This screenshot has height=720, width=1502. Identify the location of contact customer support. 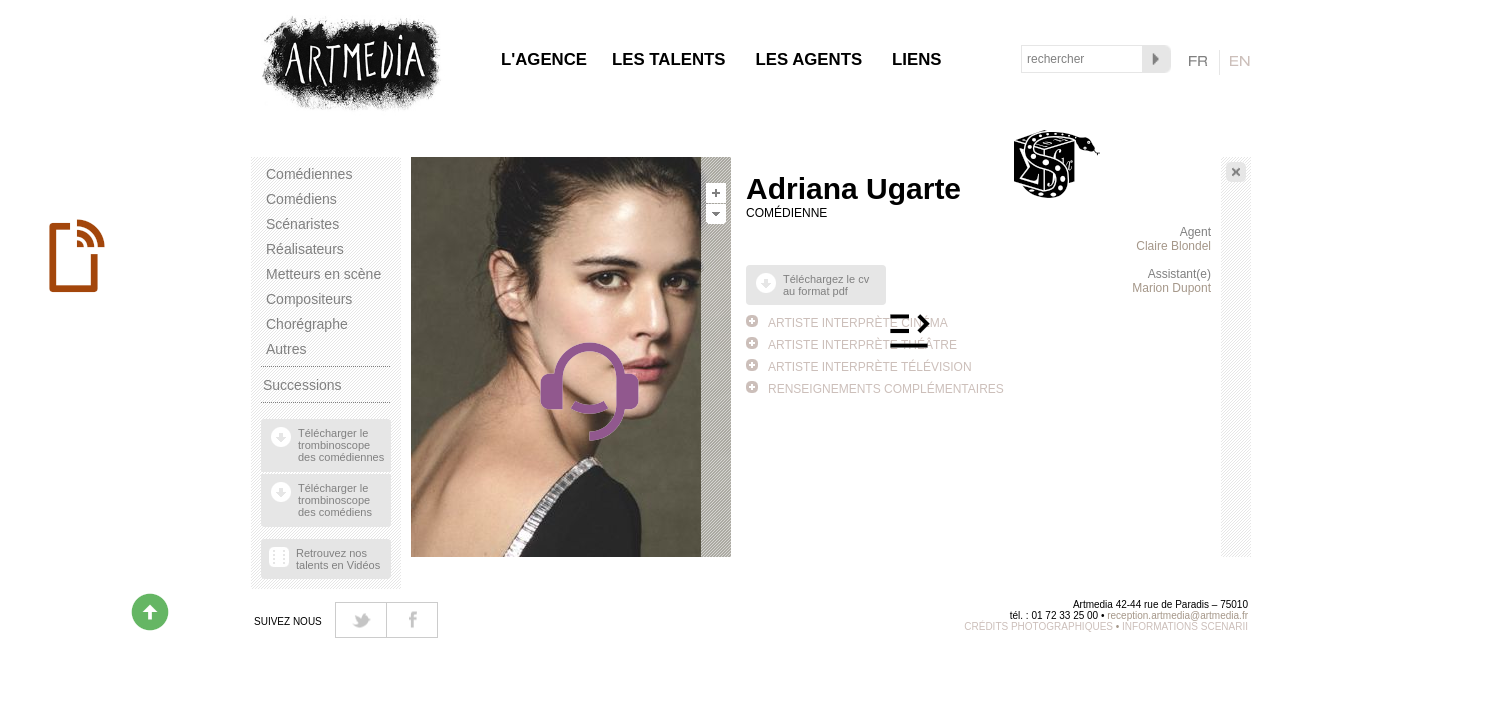
(589, 391).